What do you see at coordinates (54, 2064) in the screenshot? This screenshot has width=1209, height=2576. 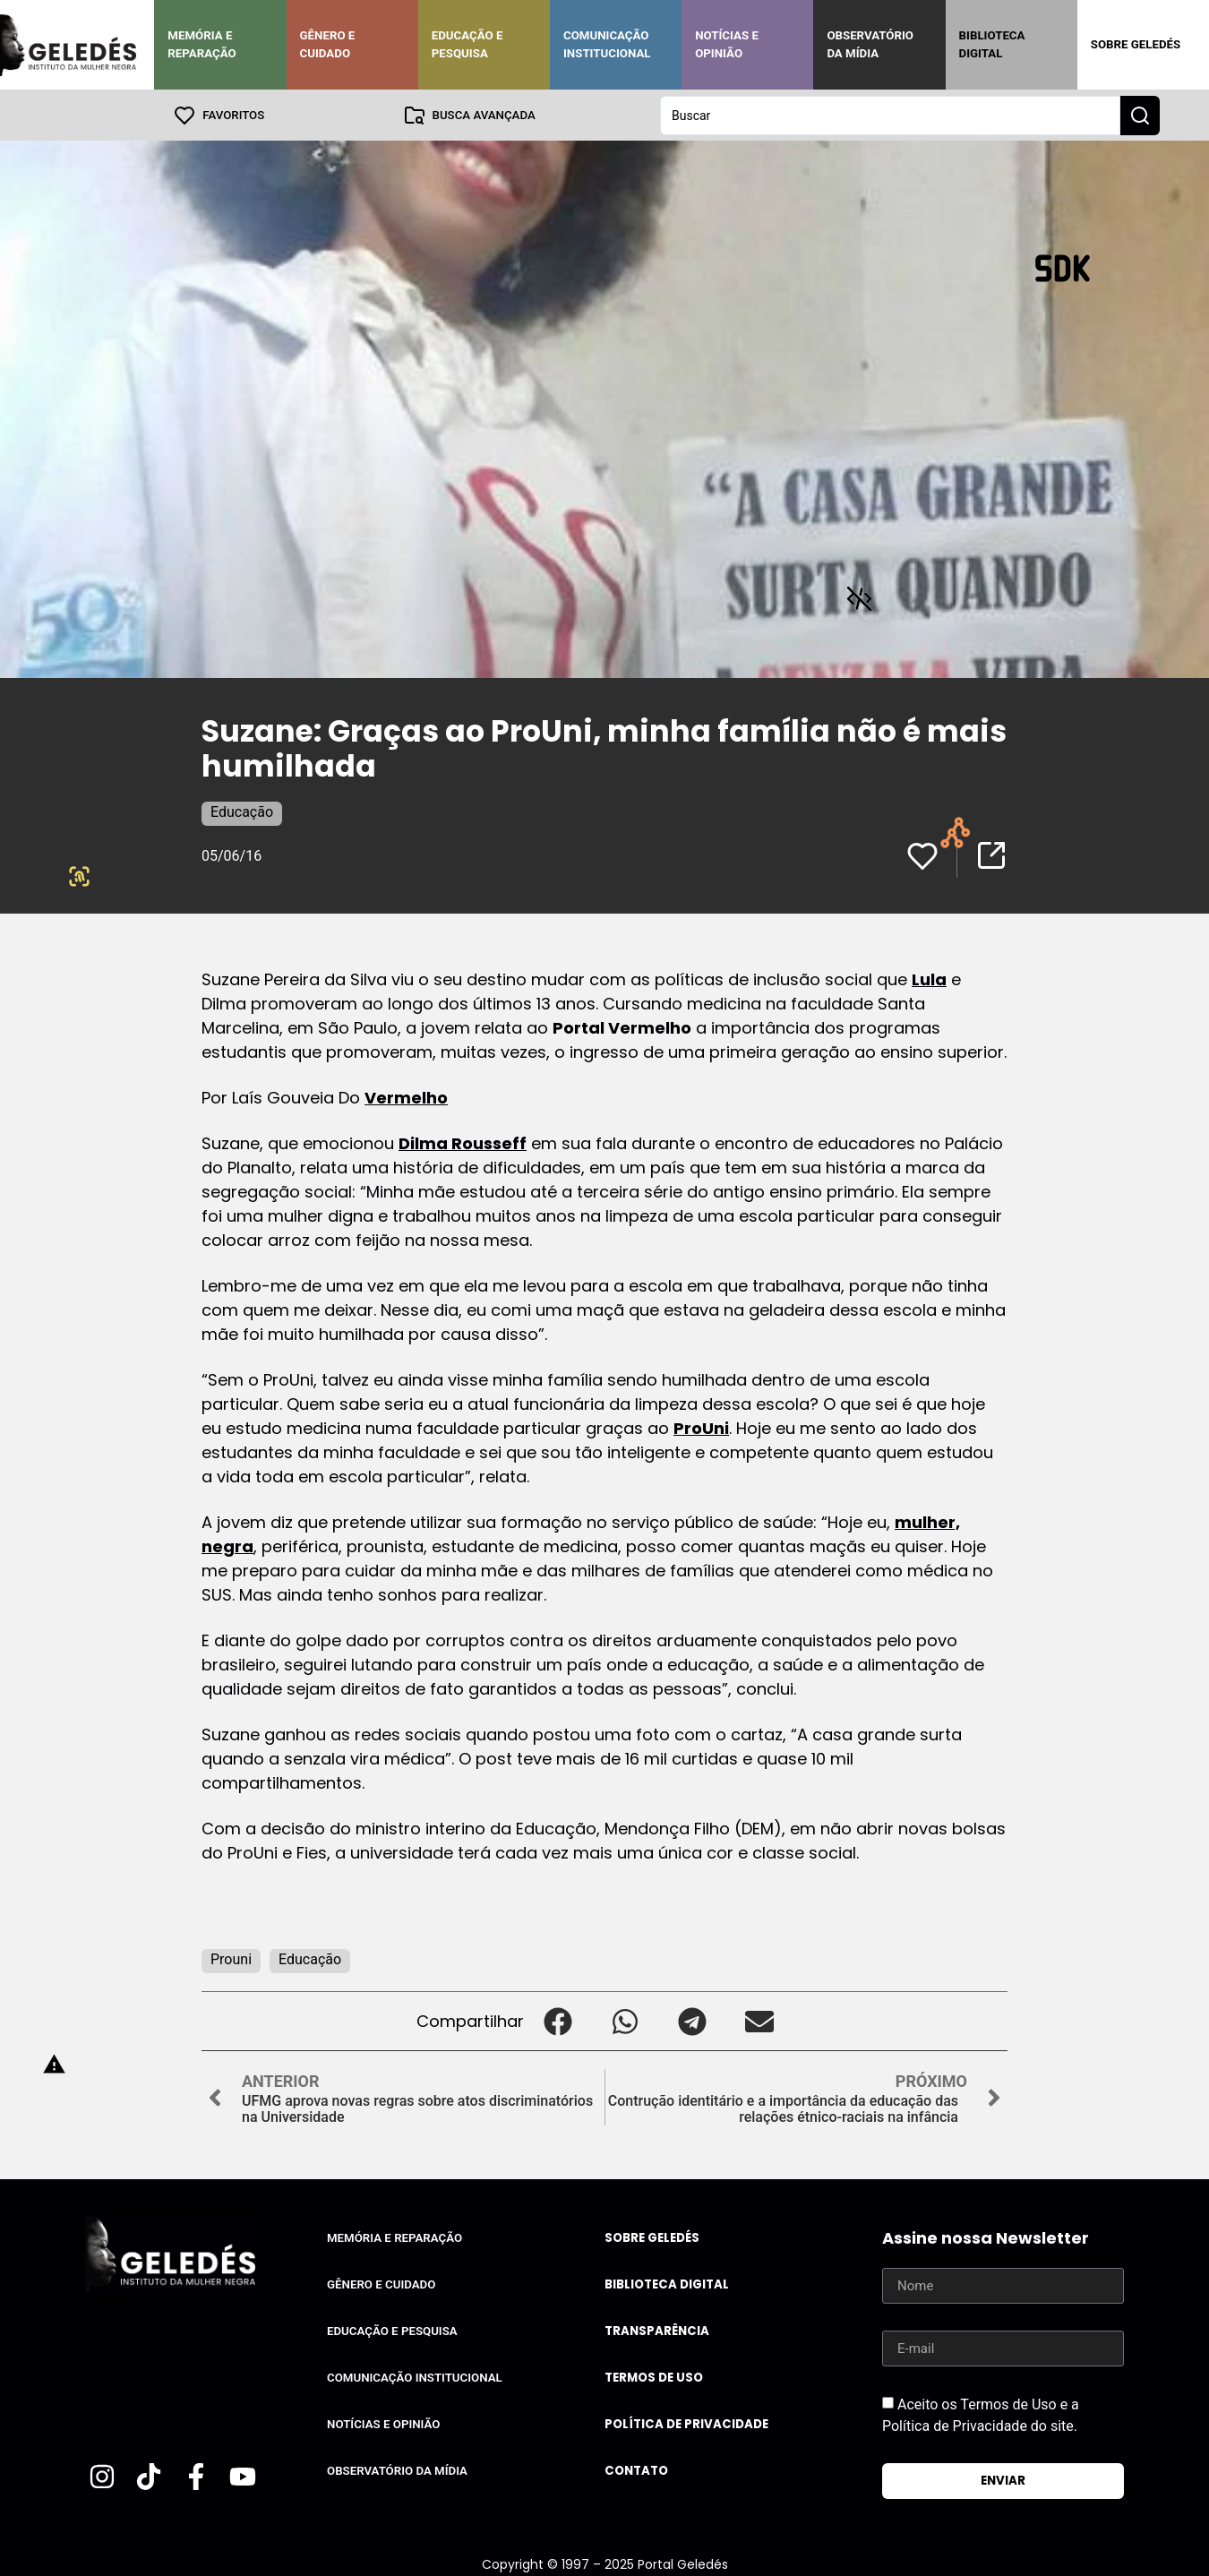 I see `indicates a warning or caution state` at bounding box center [54, 2064].